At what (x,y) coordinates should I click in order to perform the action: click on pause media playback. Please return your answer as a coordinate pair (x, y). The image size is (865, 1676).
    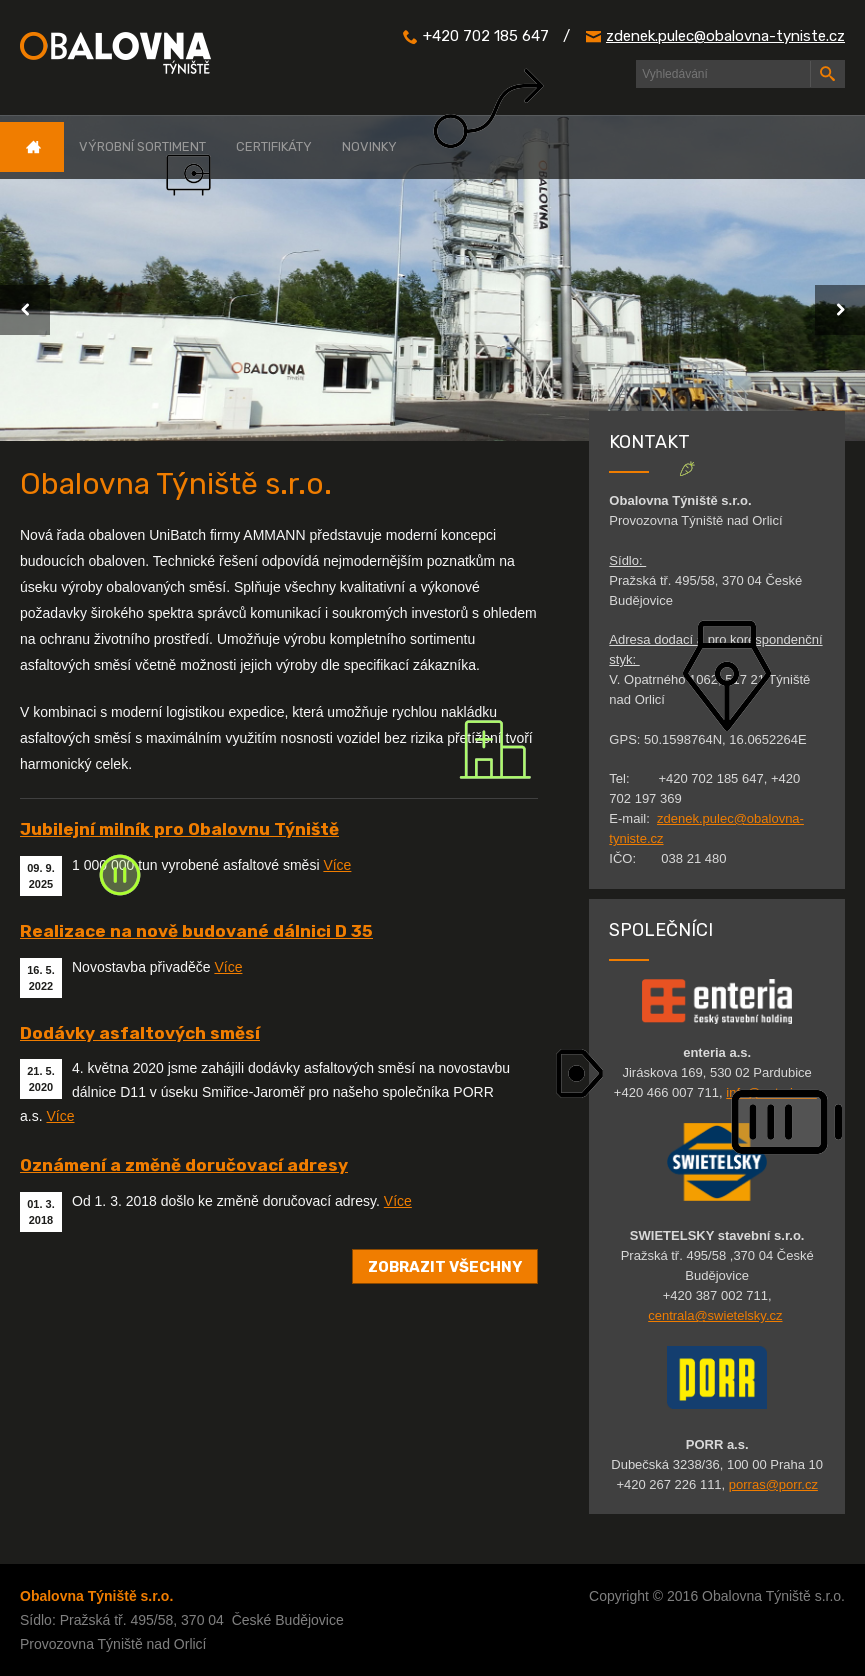
    Looking at the image, I should click on (120, 875).